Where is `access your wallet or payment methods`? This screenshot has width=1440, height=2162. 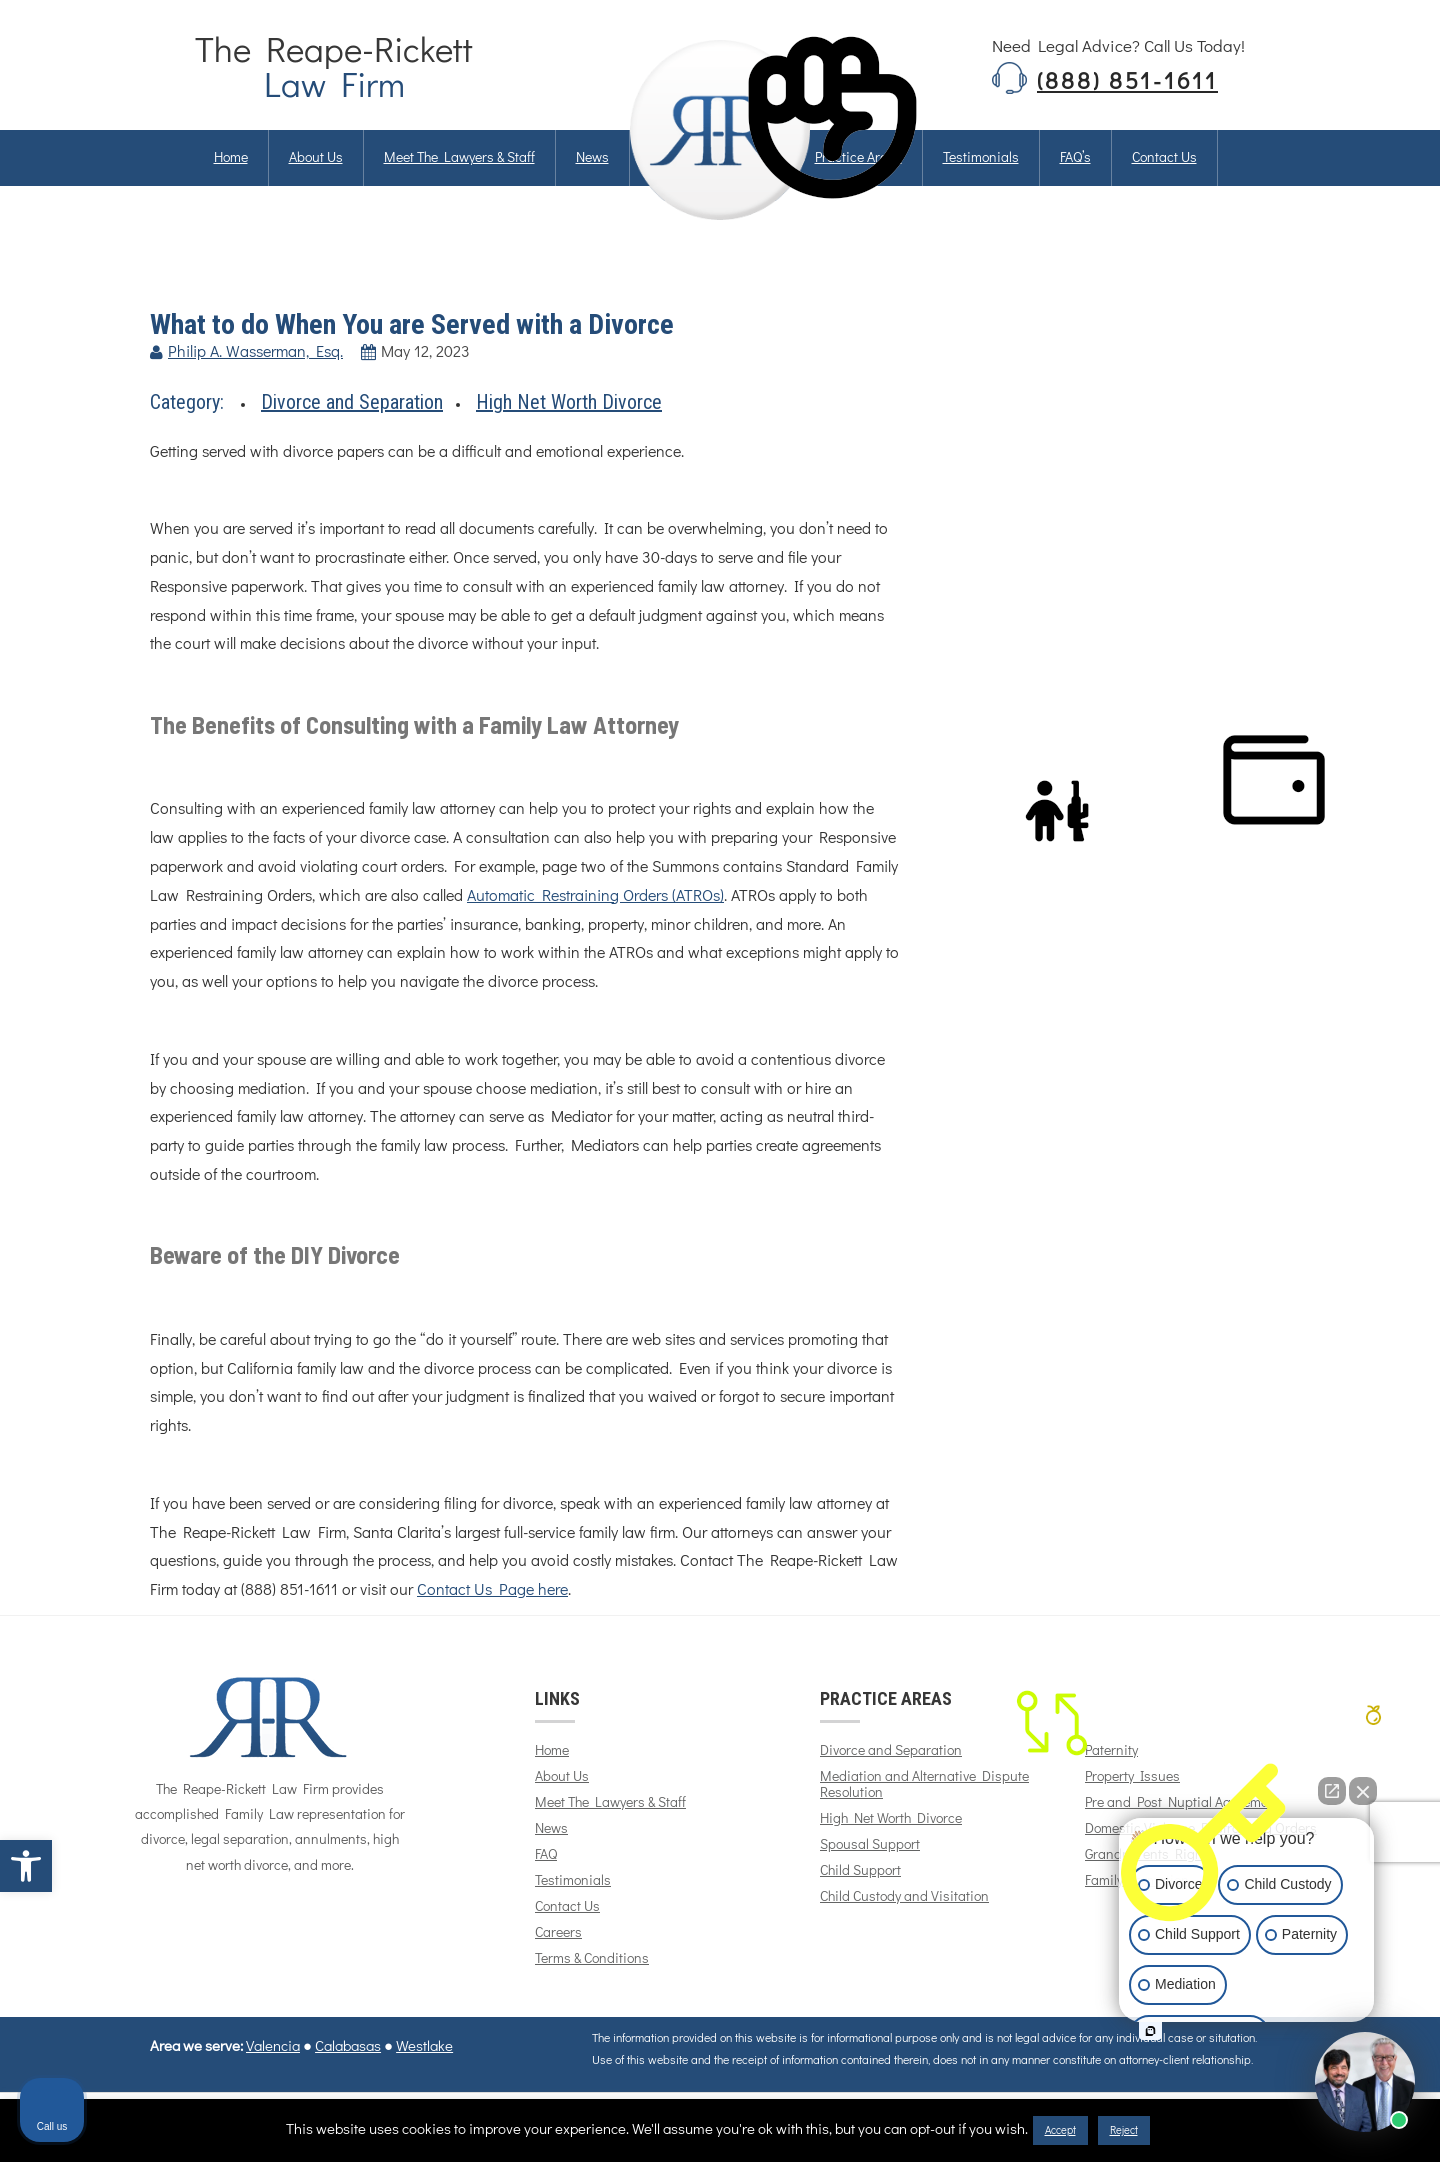 access your wallet or payment methods is located at coordinates (1272, 784).